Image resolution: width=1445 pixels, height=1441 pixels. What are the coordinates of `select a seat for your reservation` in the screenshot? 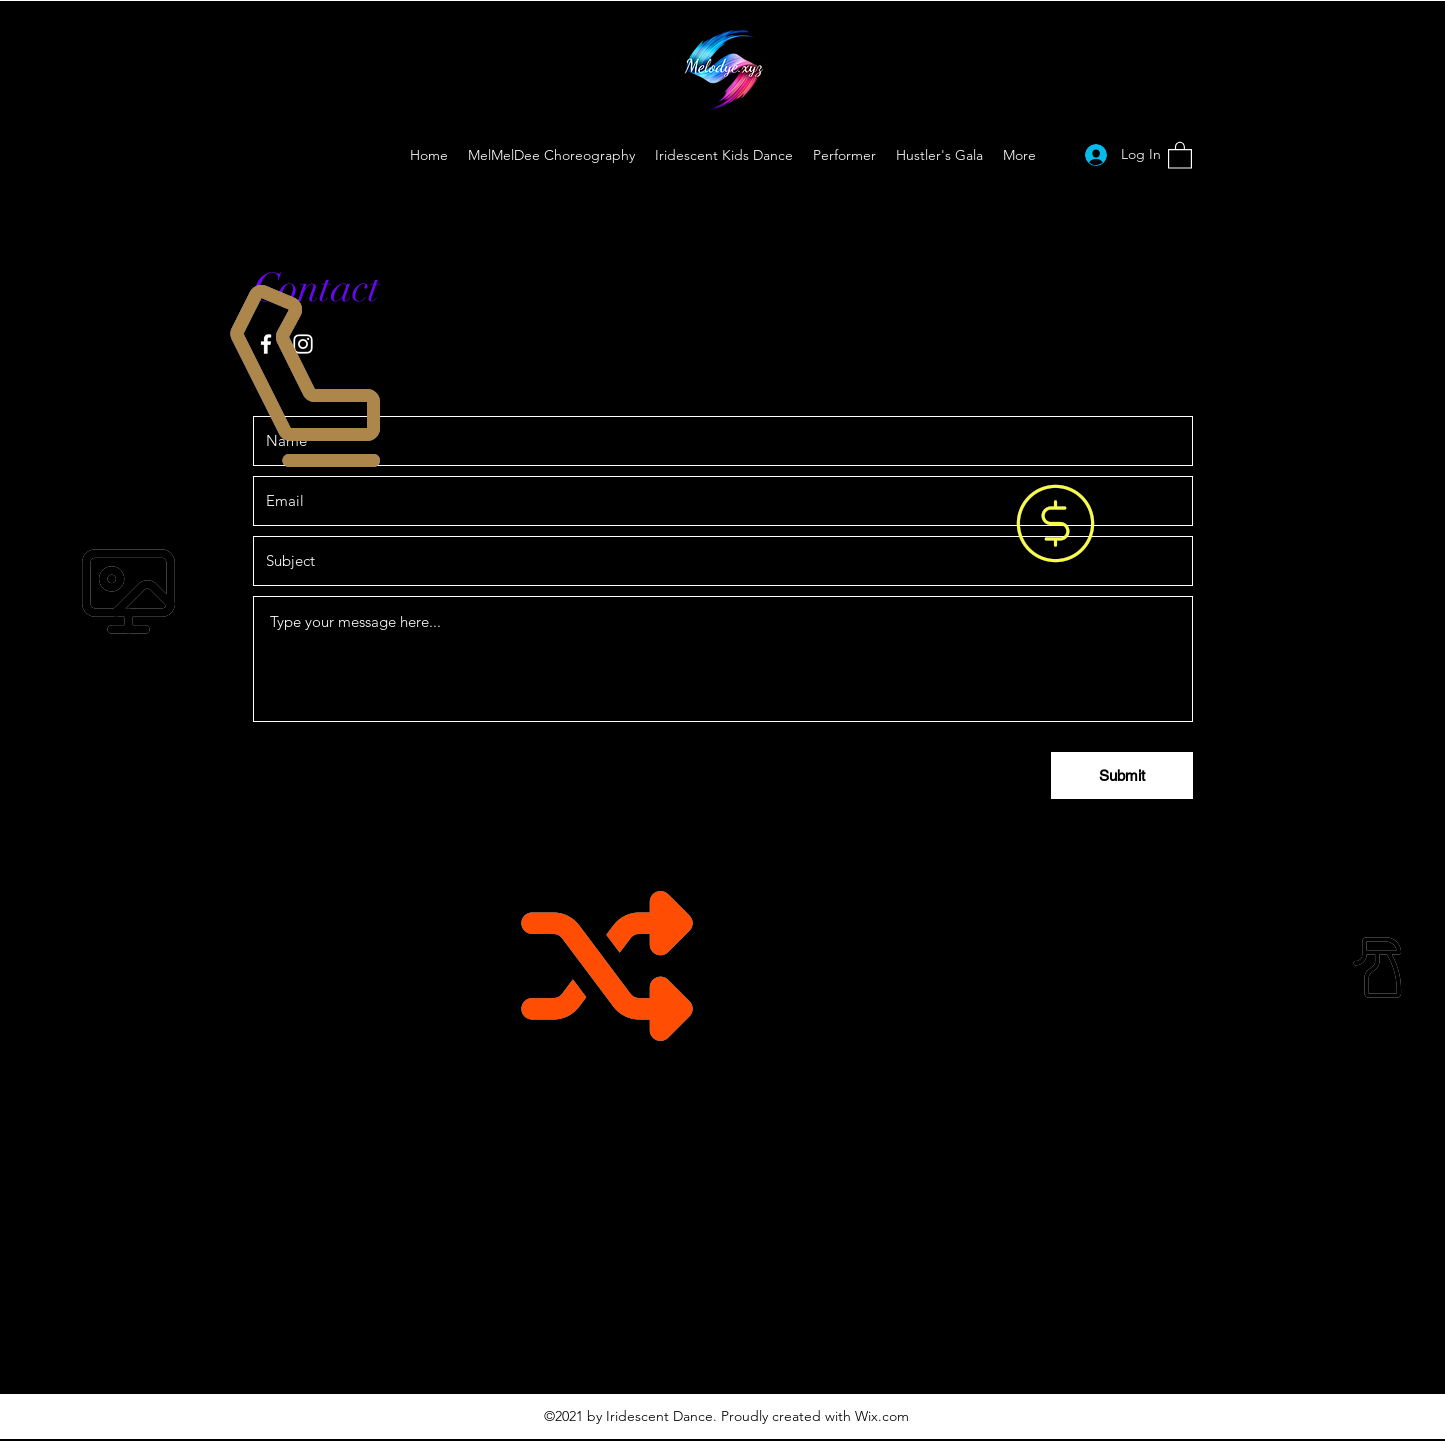 It's located at (302, 376).